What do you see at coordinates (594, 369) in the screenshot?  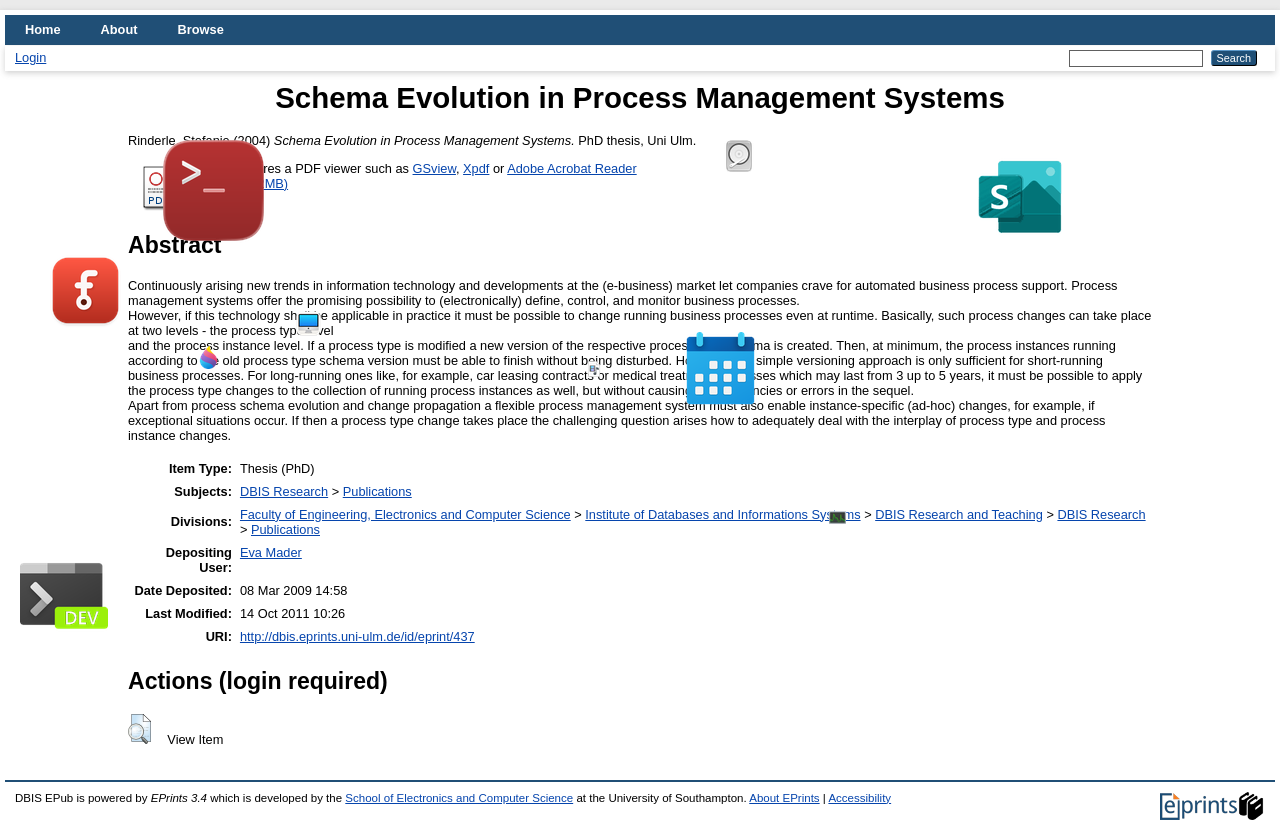 I see `open a media file containing audio or video content` at bounding box center [594, 369].